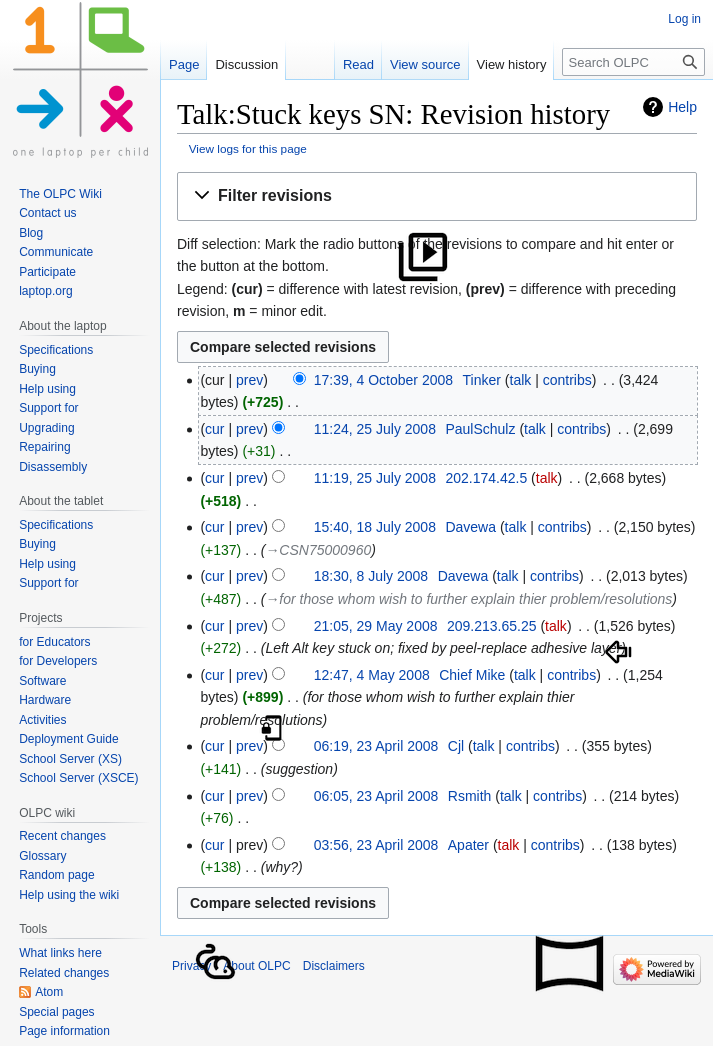  Describe the element at coordinates (569, 963) in the screenshot. I see `switch to panorama photo mode` at that location.